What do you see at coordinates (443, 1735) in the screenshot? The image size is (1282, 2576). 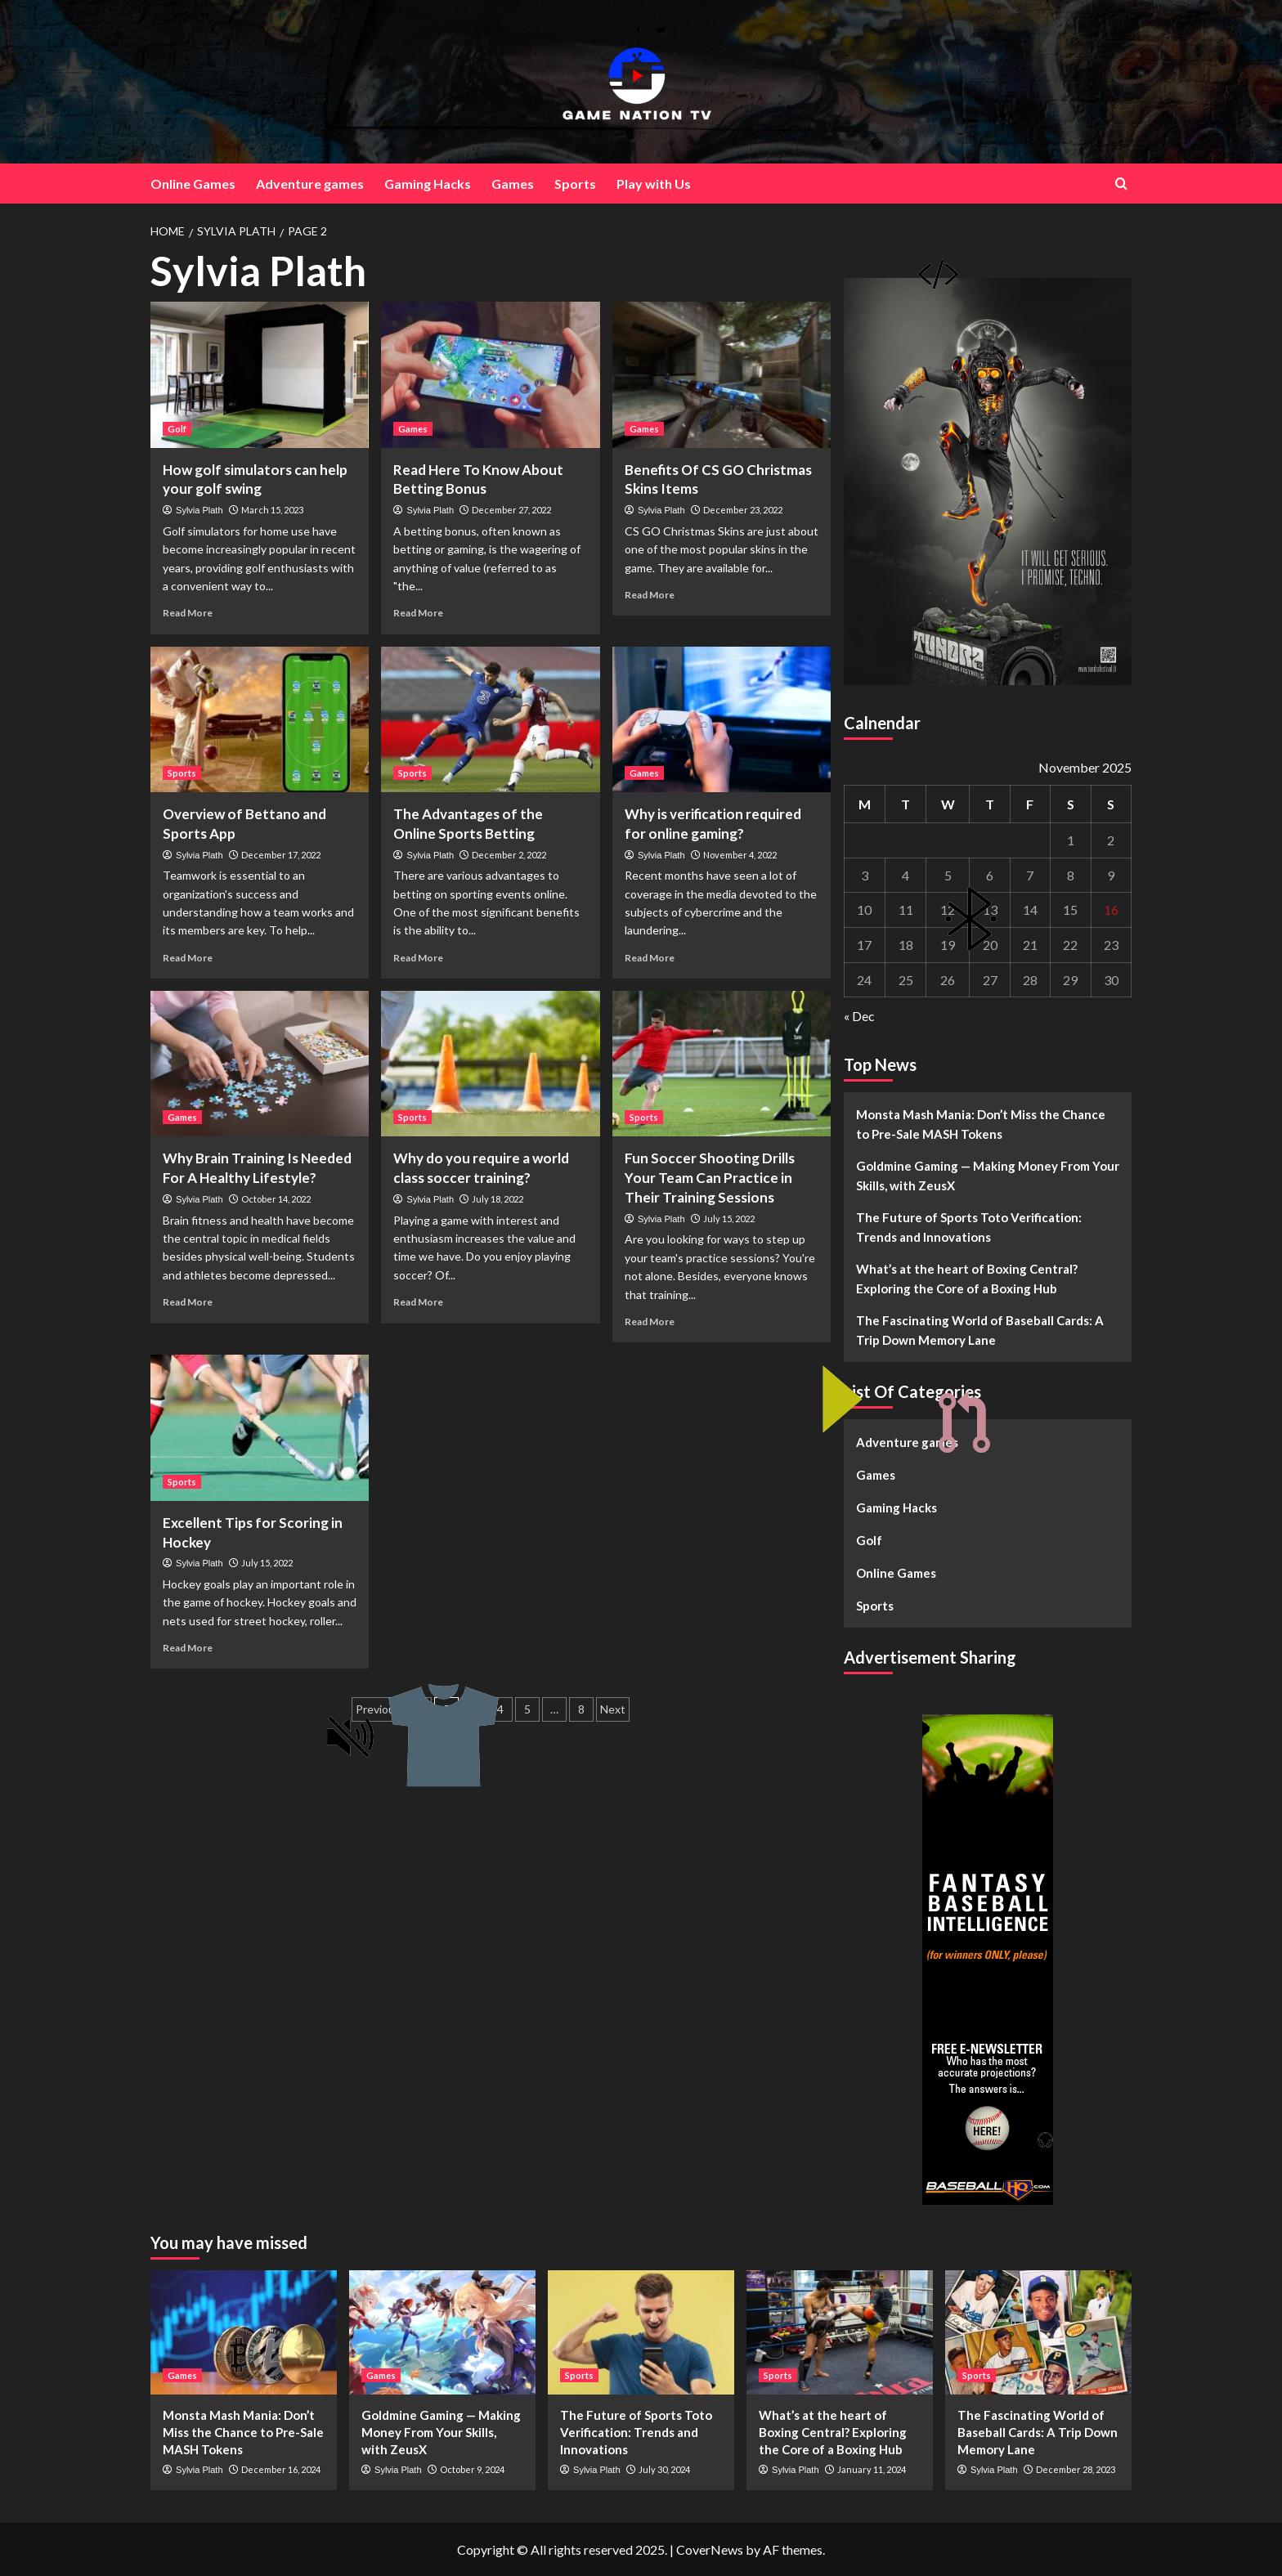 I see `browse clothing or apparel items` at bounding box center [443, 1735].